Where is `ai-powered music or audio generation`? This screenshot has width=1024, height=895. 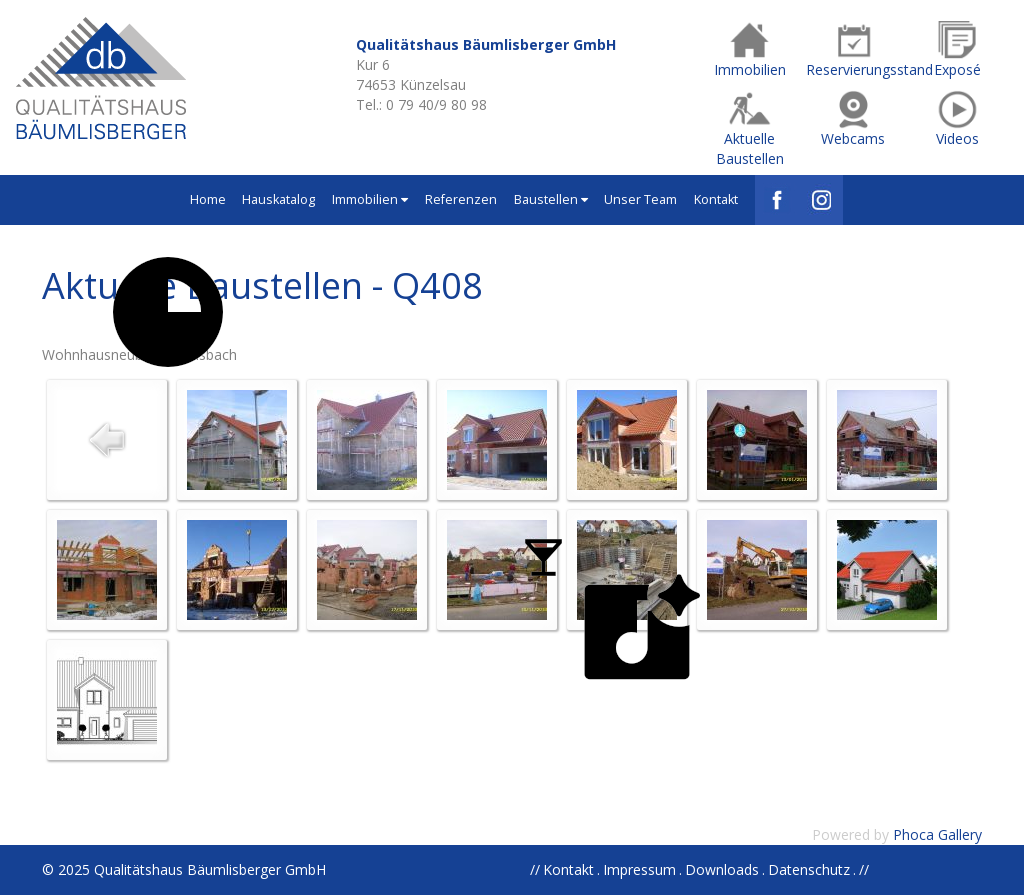 ai-powered music or audio generation is located at coordinates (637, 632).